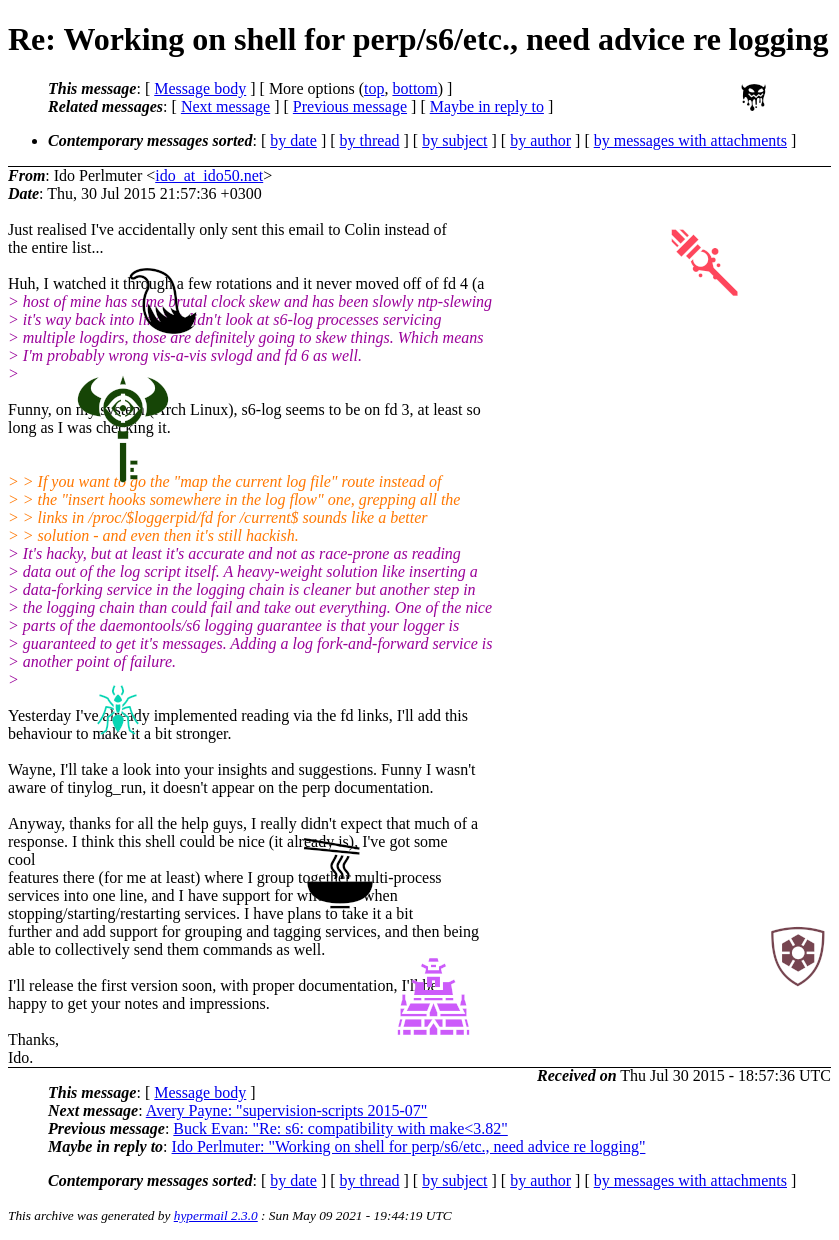  I want to click on fire laser weapon or special attack, so click(704, 262).